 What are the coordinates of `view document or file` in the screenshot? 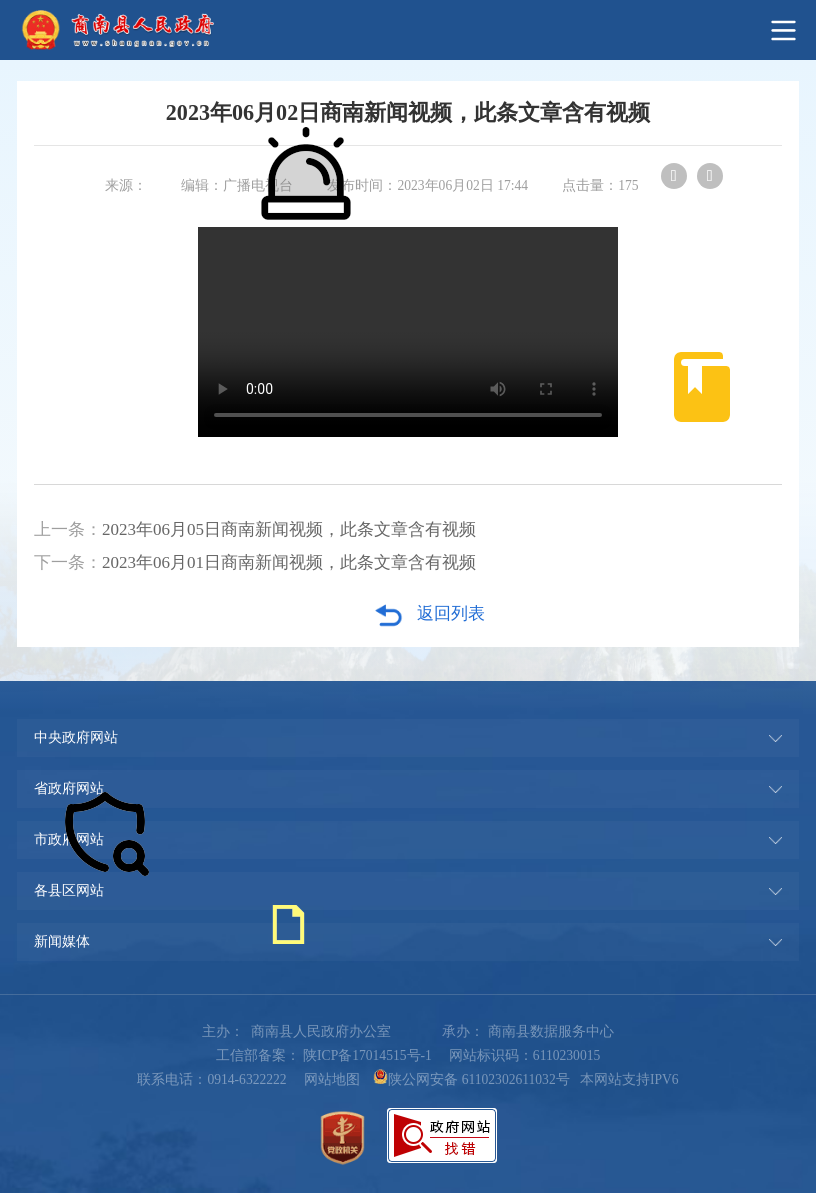 It's located at (288, 924).